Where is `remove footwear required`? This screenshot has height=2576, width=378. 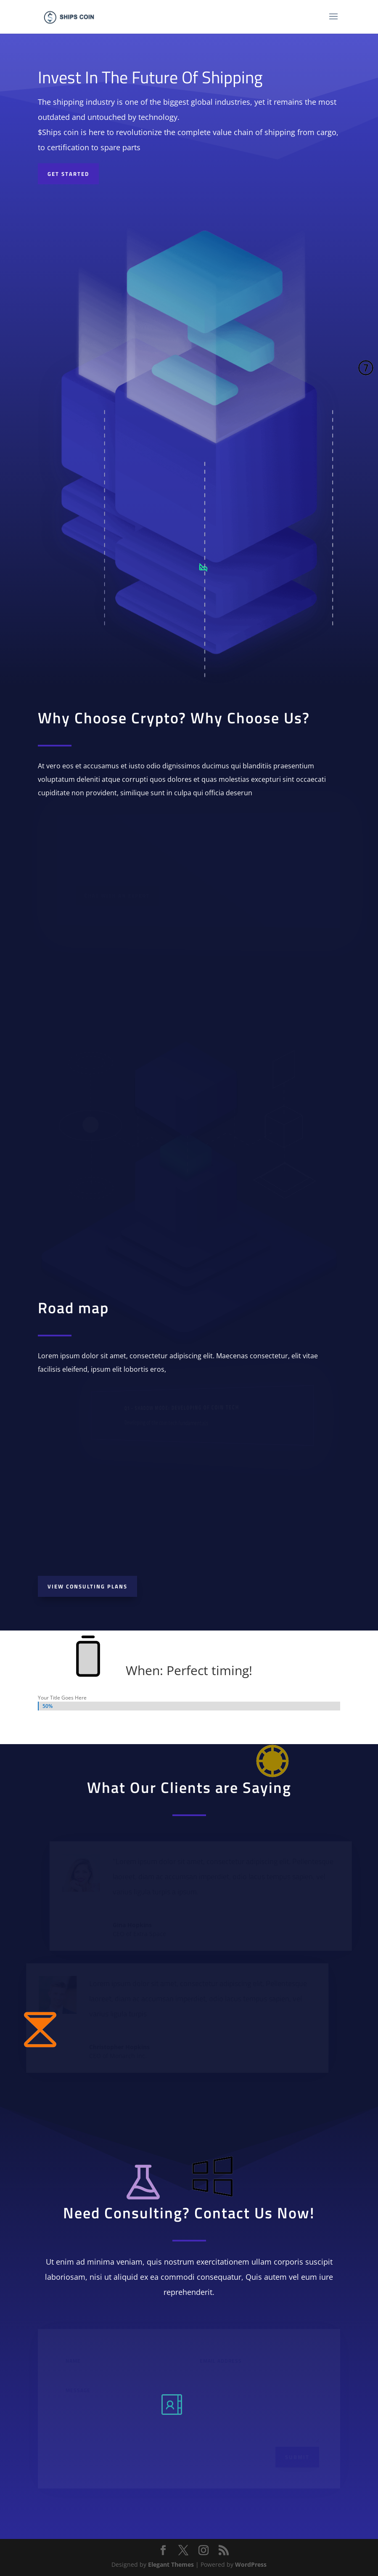
remove footwear required is located at coordinates (203, 567).